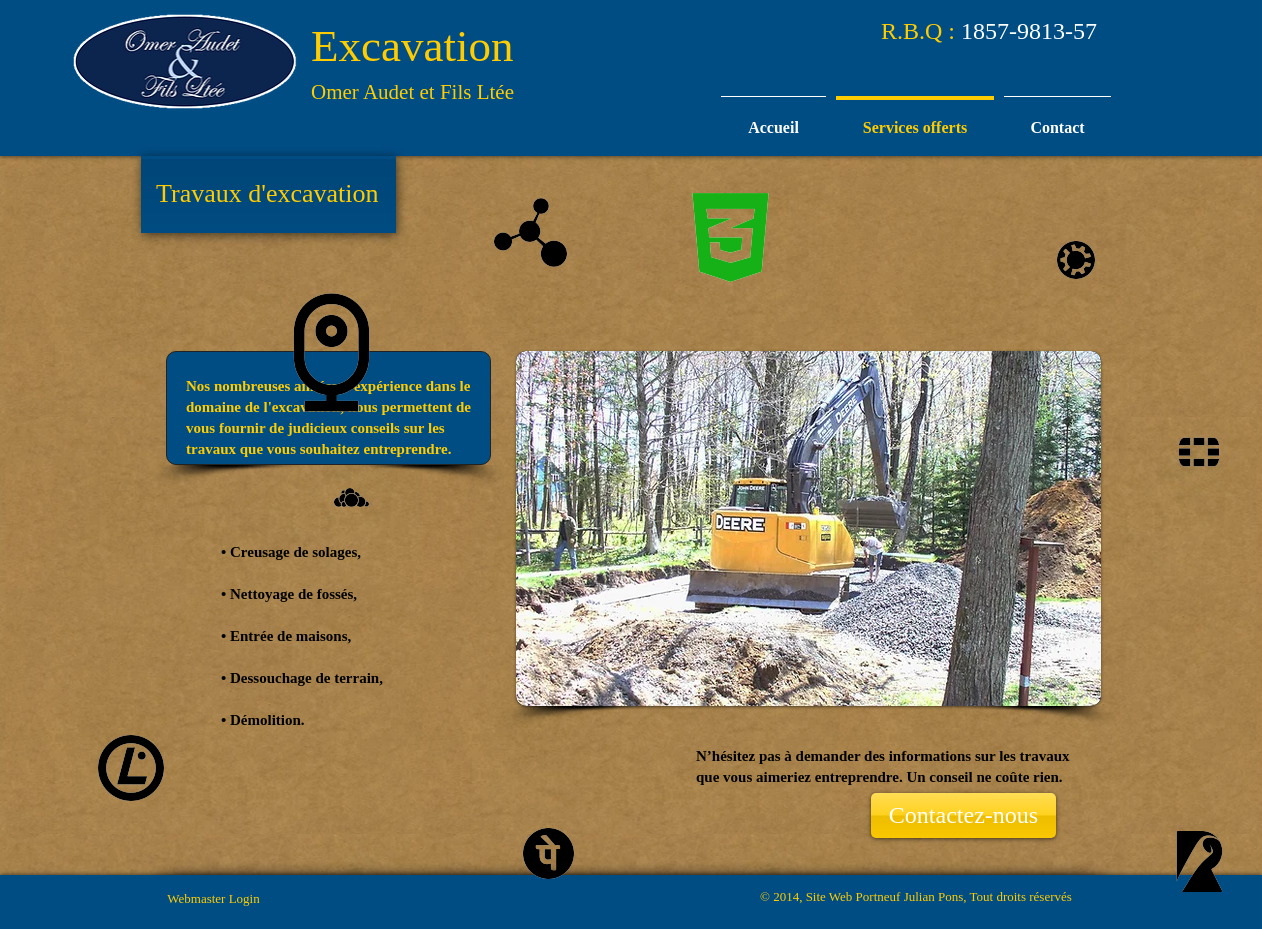 The width and height of the screenshot is (1262, 929). What do you see at coordinates (530, 232) in the screenshot?
I see `moleculer microservices framework logo` at bounding box center [530, 232].